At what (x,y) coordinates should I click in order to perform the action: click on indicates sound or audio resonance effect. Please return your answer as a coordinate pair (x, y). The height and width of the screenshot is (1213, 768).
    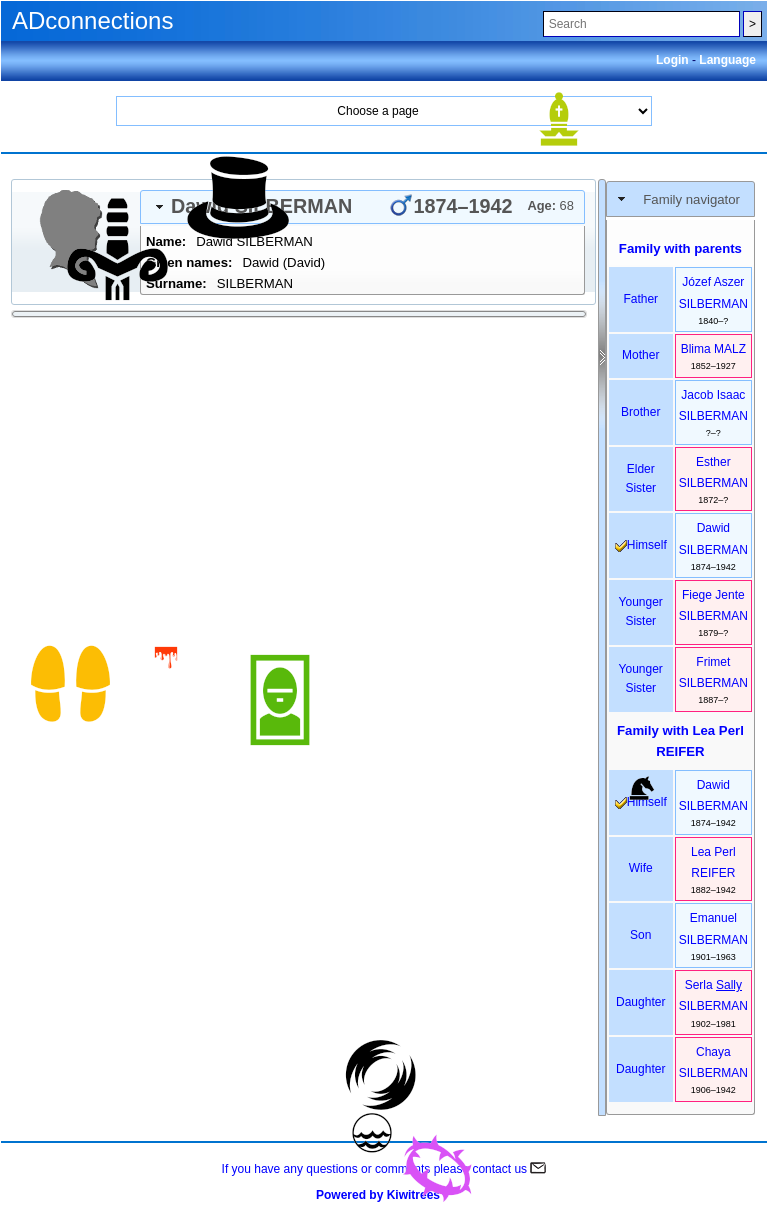
    Looking at the image, I should click on (380, 1074).